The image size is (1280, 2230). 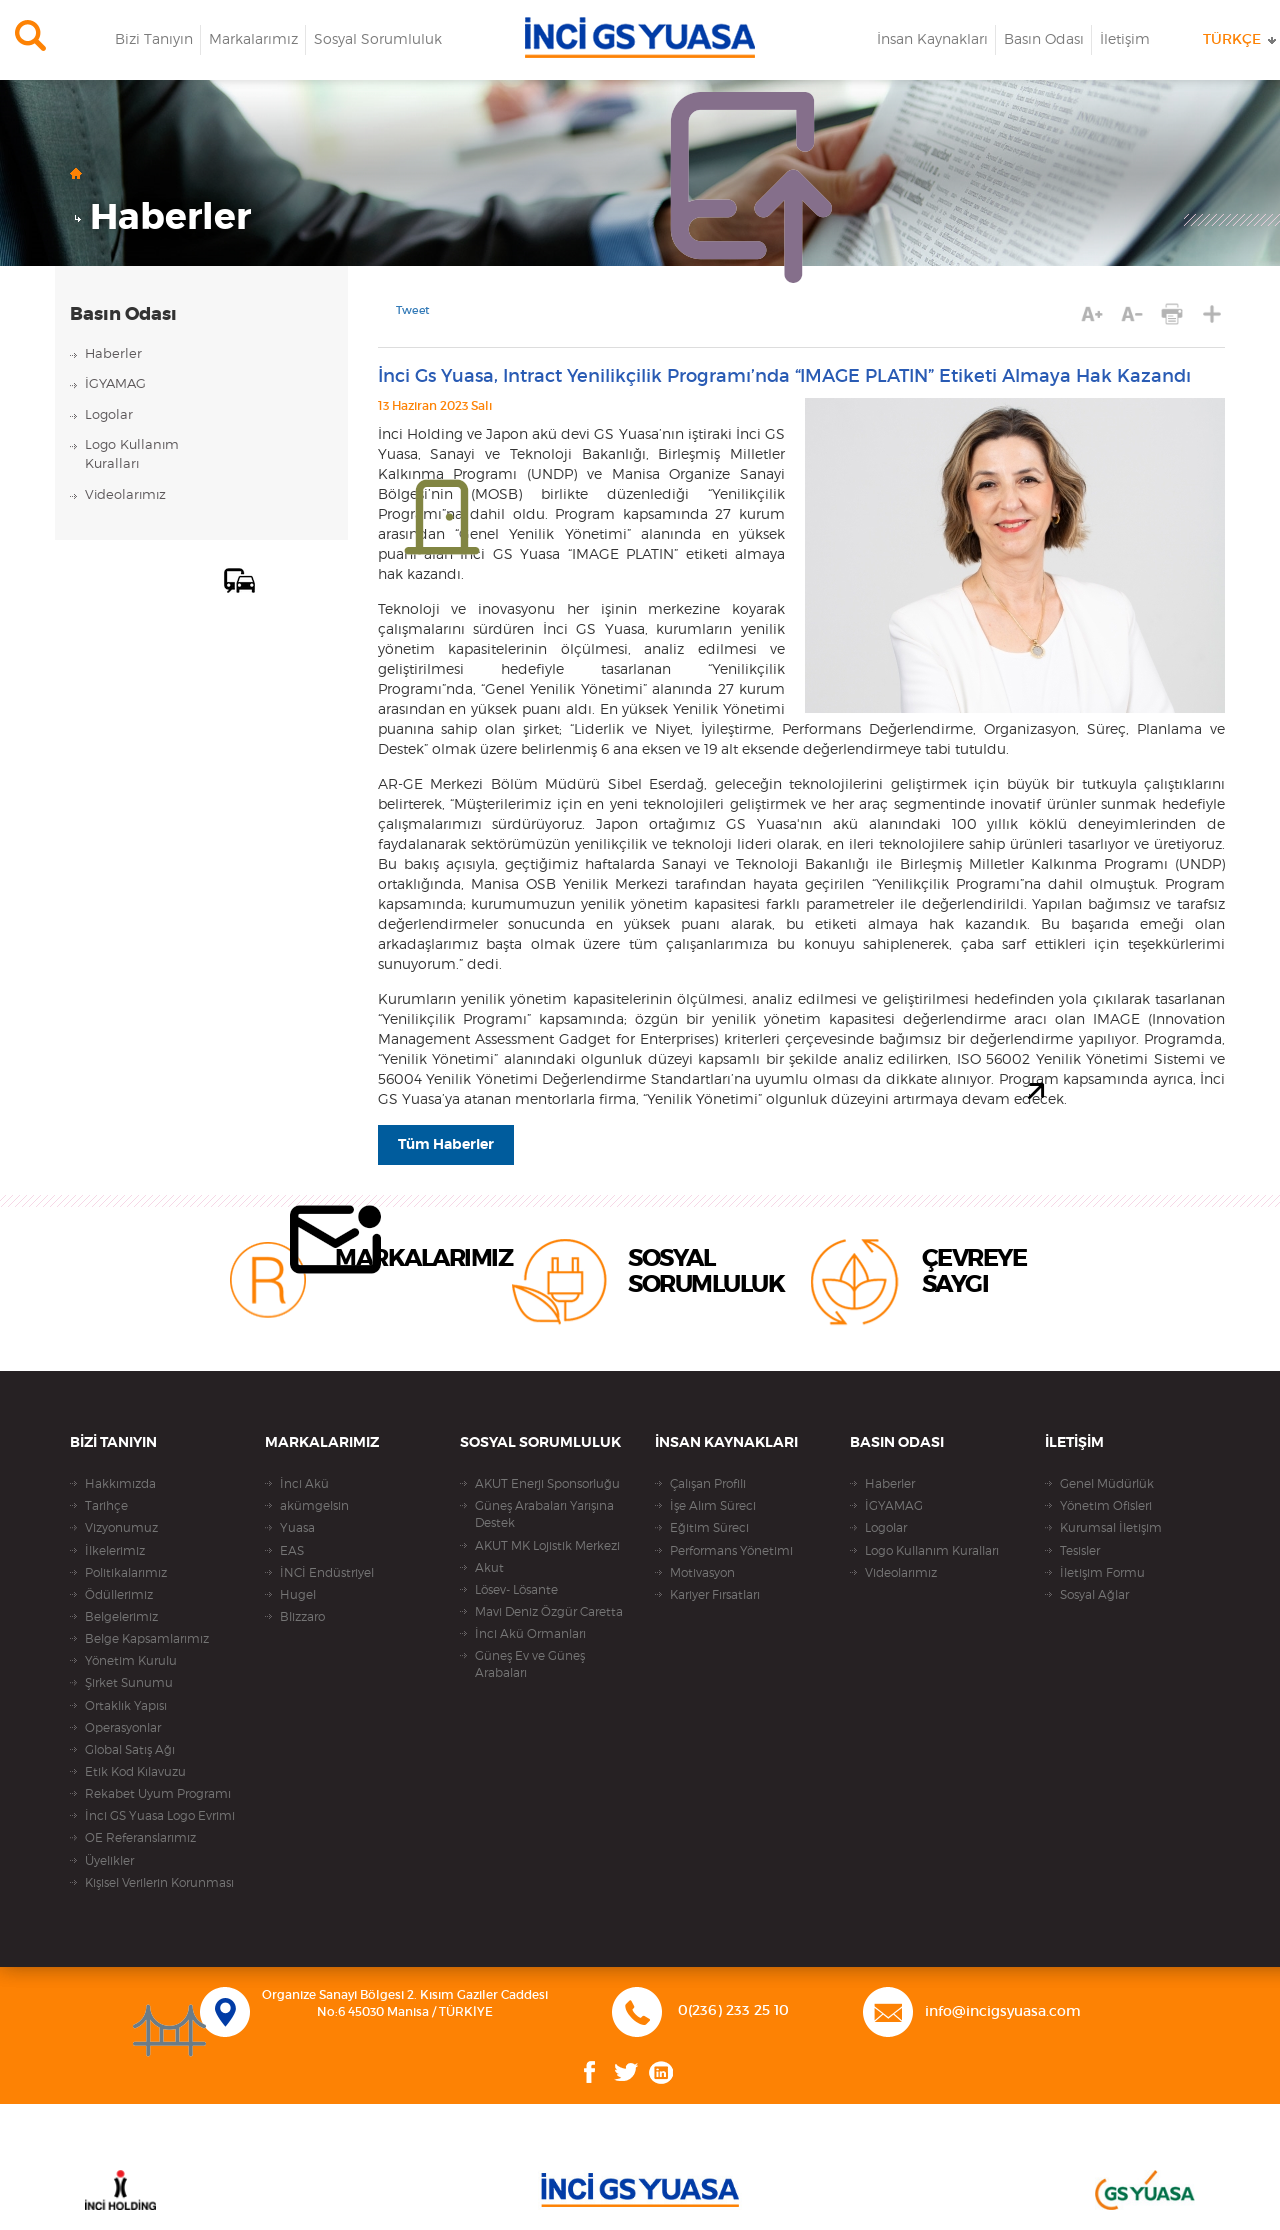 What do you see at coordinates (742, 187) in the screenshot?
I see `push code to a repository` at bounding box center [742, 187].